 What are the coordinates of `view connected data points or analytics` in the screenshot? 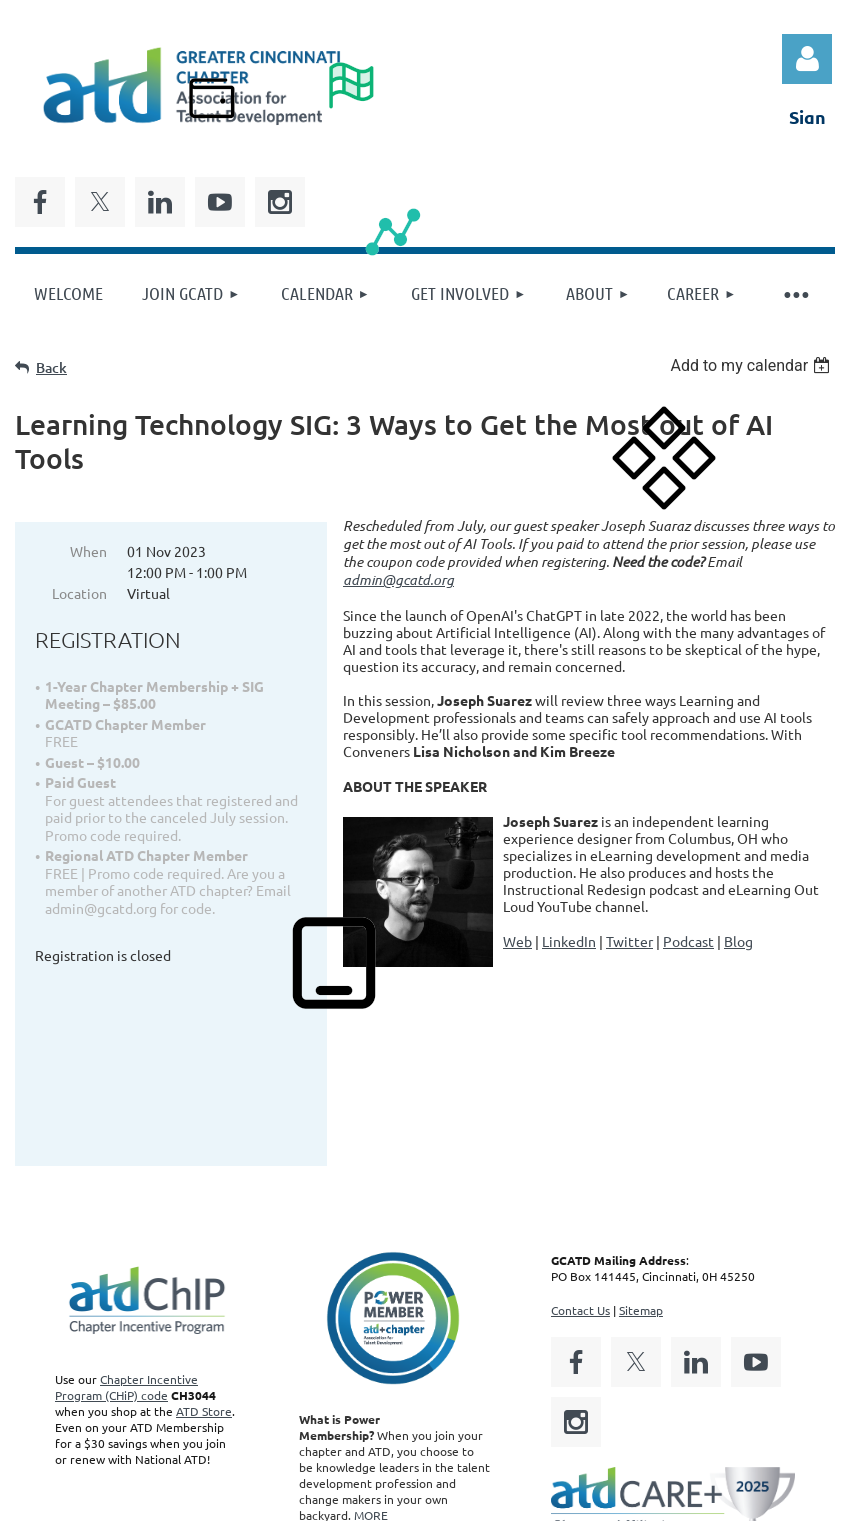 It's located at (393, 232).